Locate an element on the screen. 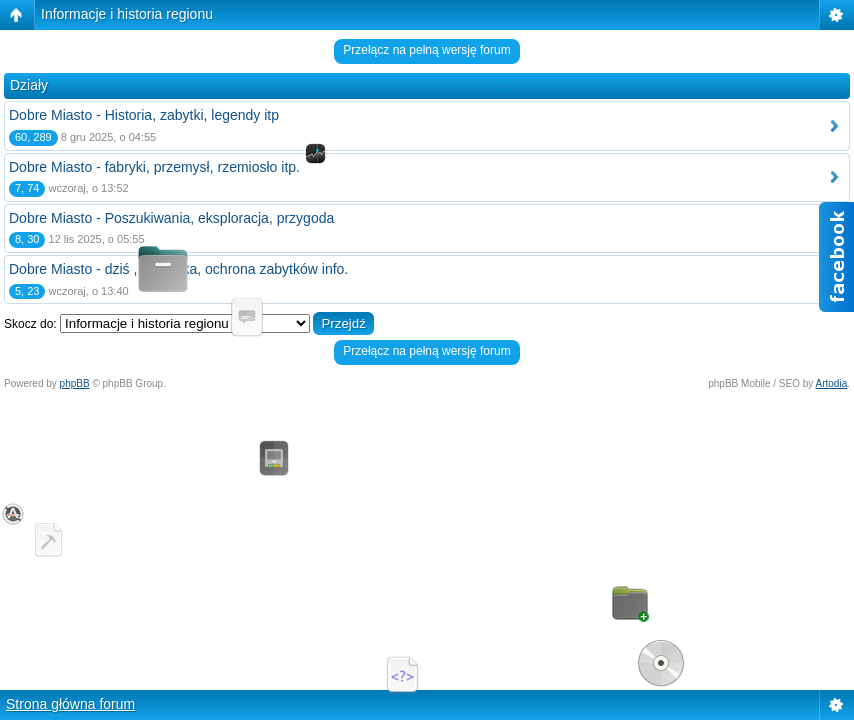 The image size is (854, 720). sega genesis 32x rom file is located at coordinates (274, 458).